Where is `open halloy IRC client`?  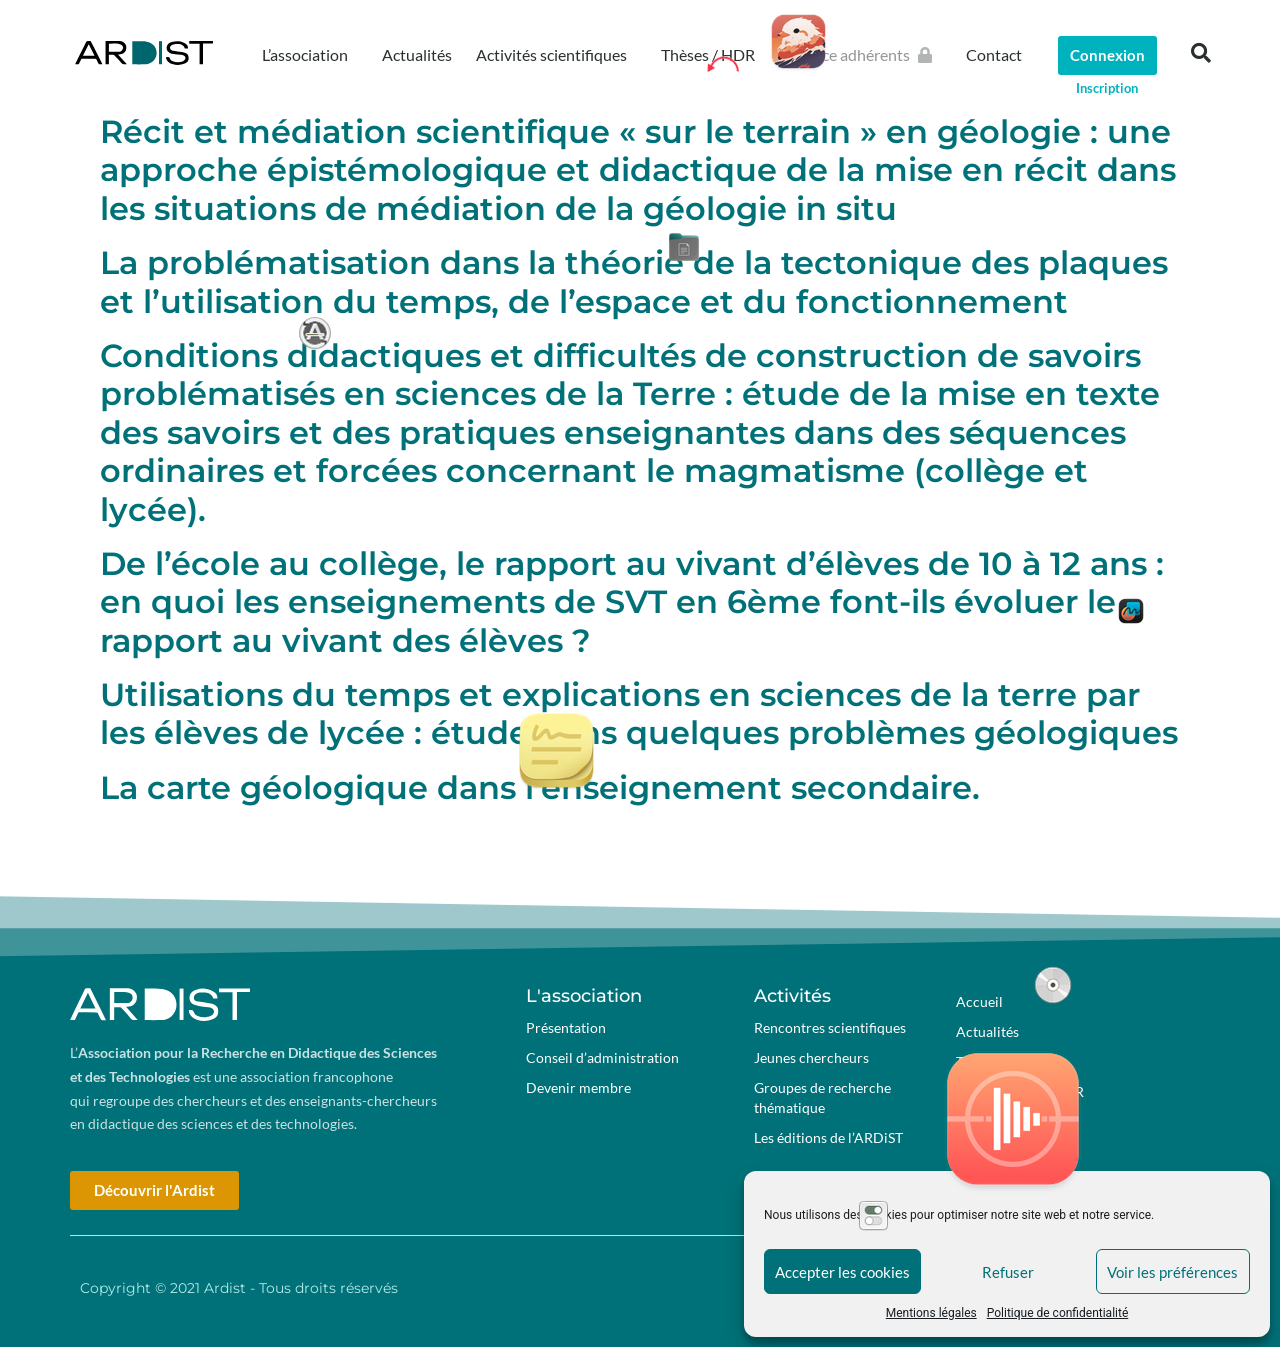
open halloy IRC client is located at coordinates (798, 41).